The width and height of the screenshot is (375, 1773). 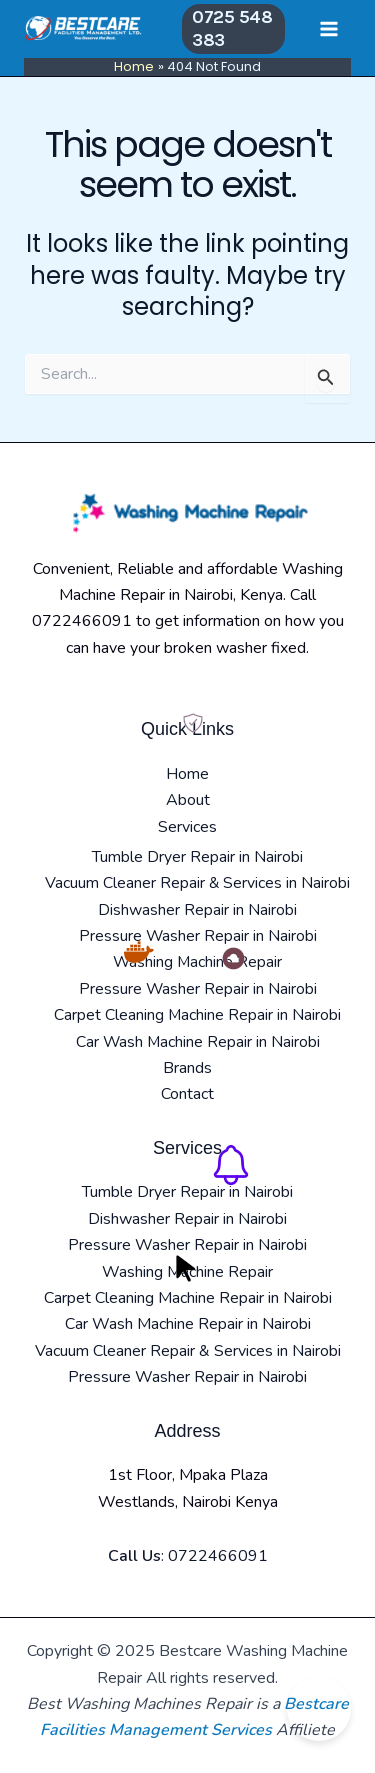 I want to click on indicates verified security or protection status, so click(x=193, y=723).